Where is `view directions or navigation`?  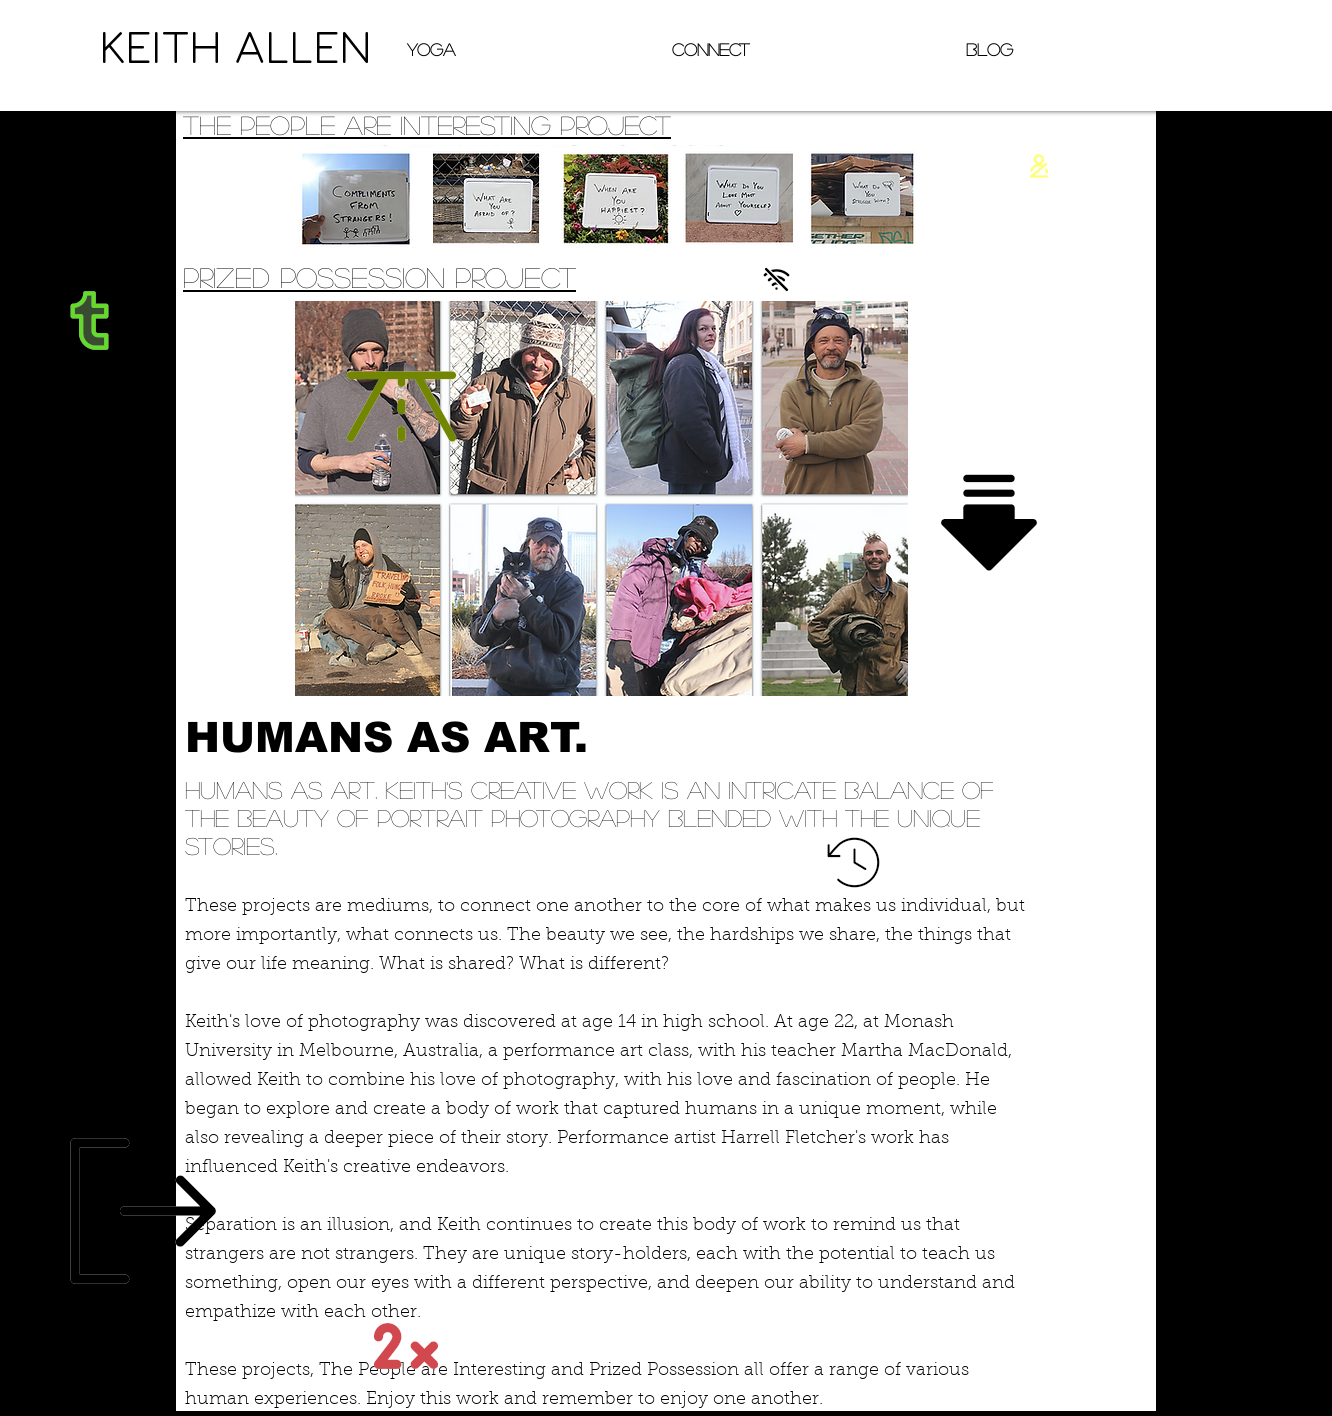
view directions or navigation is located at coordinates (401, 406).